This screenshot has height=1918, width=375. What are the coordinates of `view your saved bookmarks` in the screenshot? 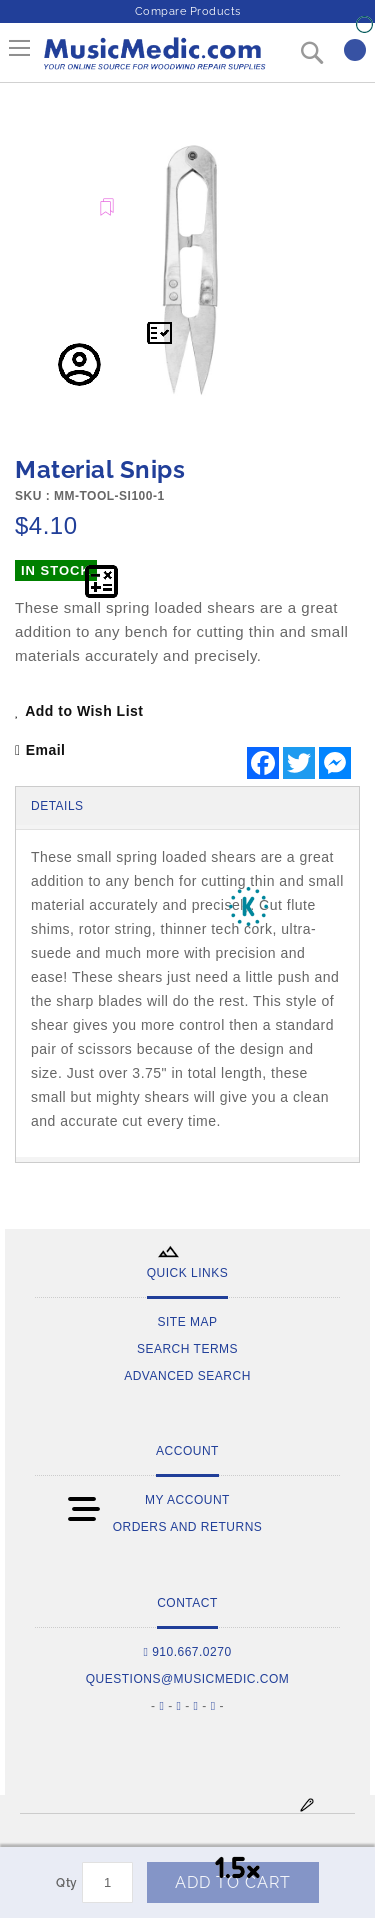 It's located at (107, 207).